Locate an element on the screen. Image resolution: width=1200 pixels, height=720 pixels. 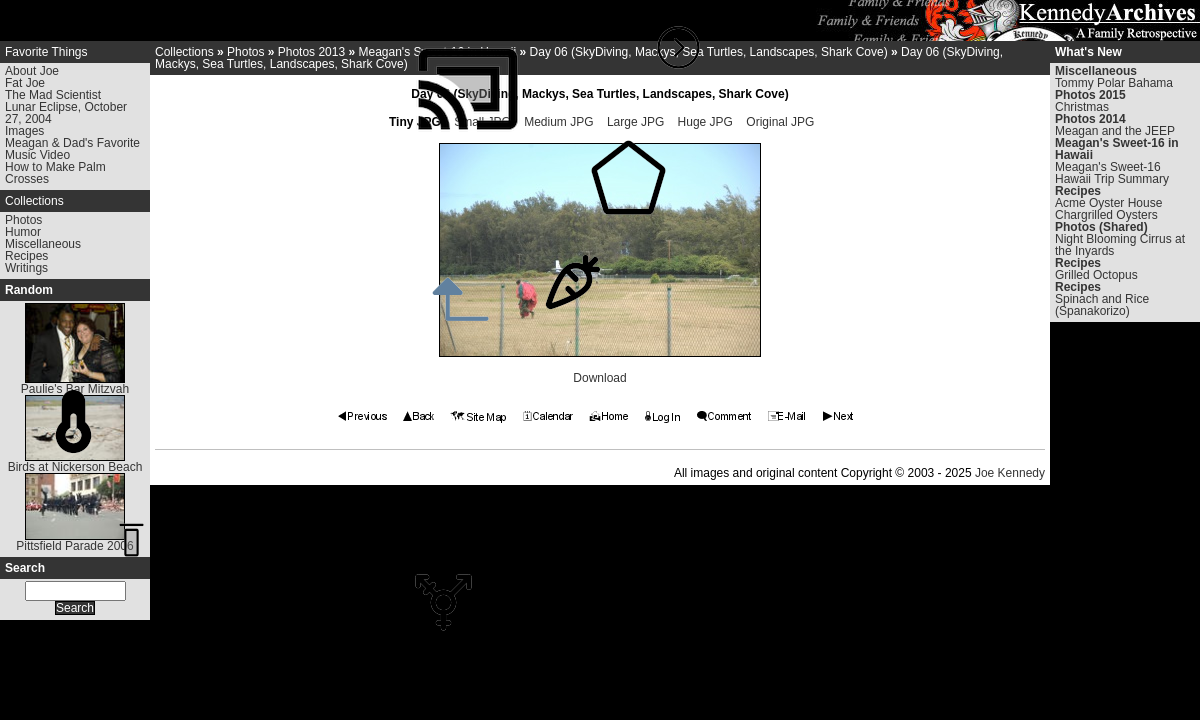
go back and up to previous level is located at coordinates (458, 301).